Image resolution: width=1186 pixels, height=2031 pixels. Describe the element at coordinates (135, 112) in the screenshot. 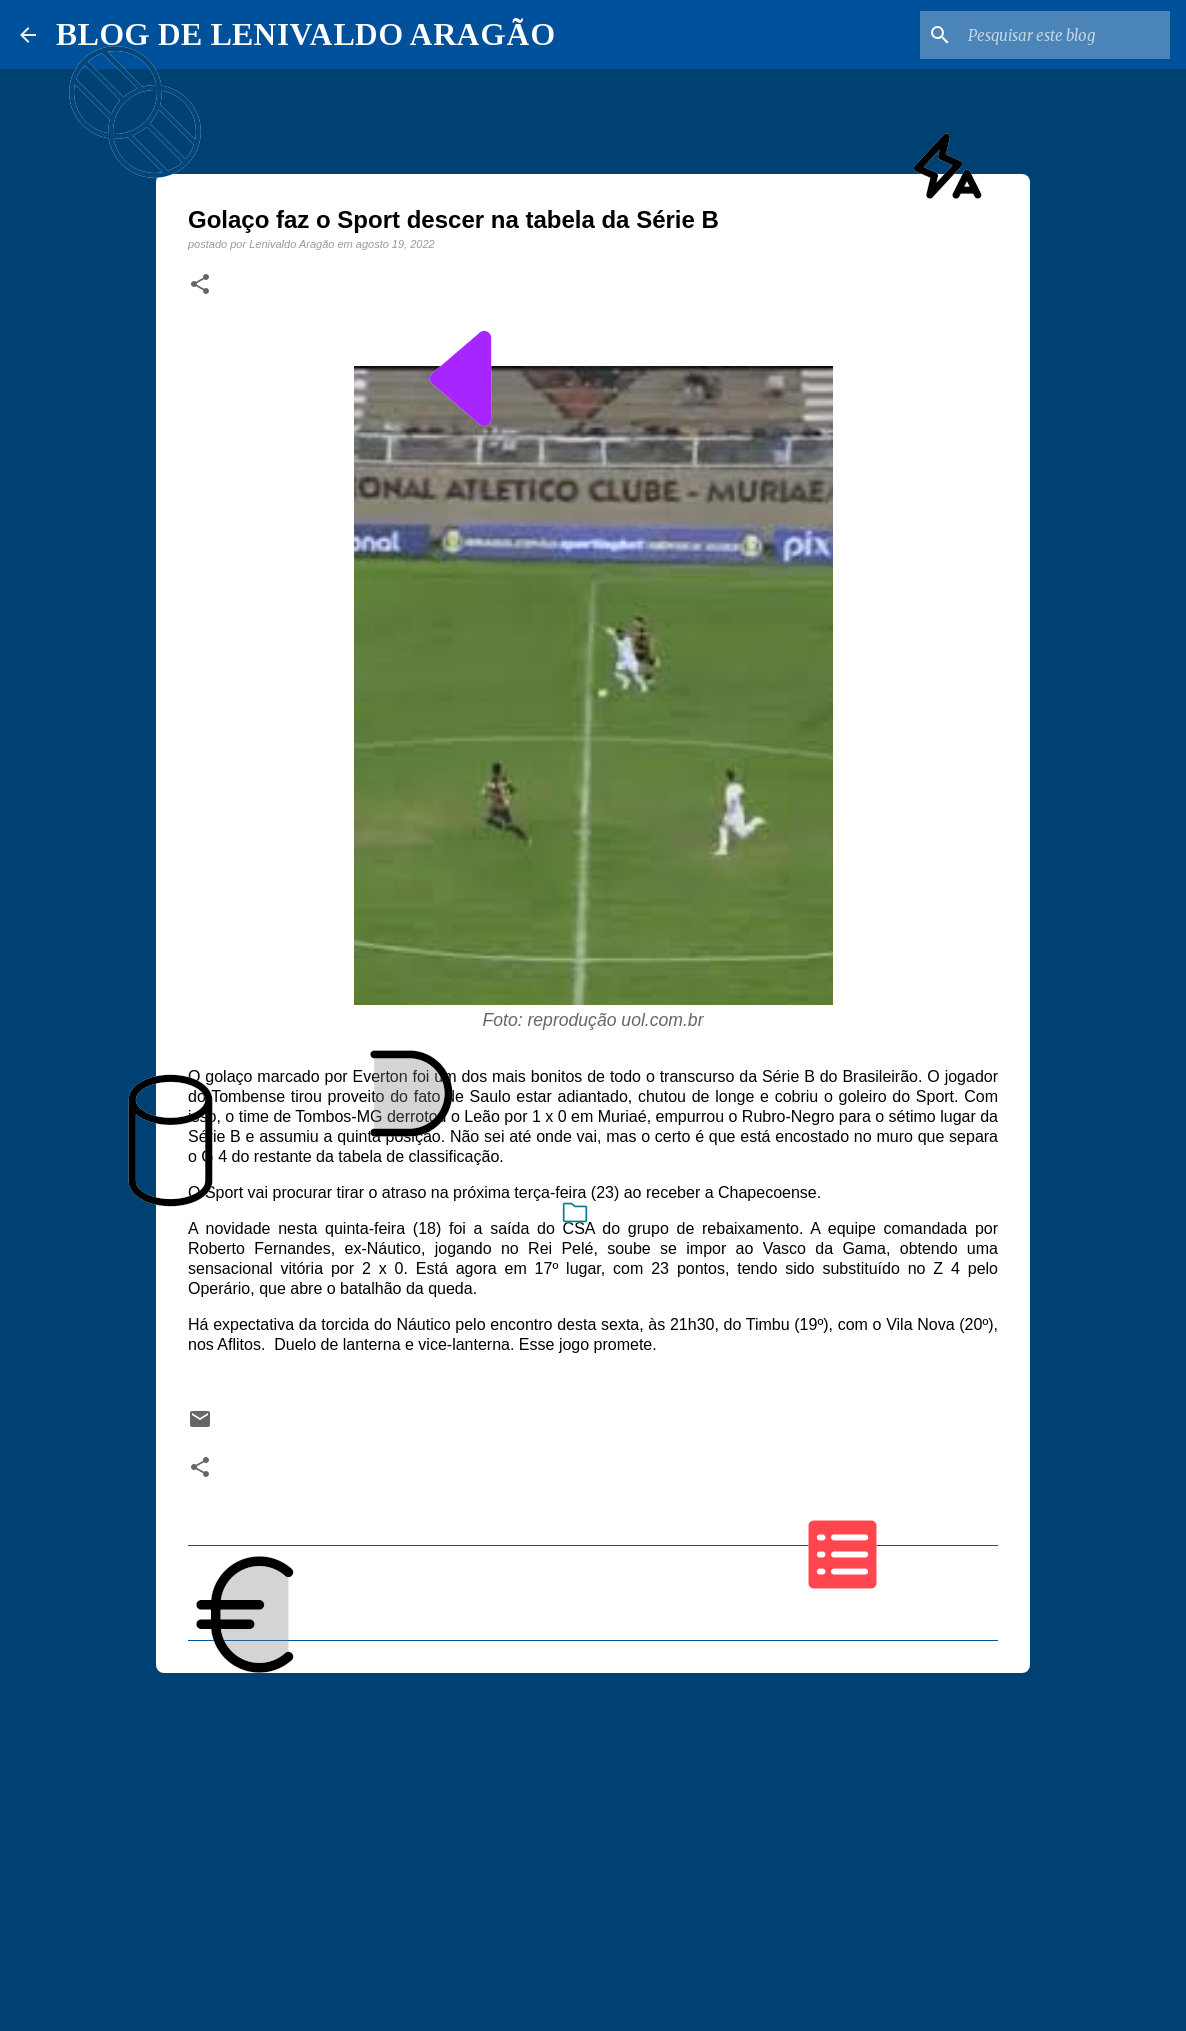

I see `exclude overlapping elements from selection` at that location.